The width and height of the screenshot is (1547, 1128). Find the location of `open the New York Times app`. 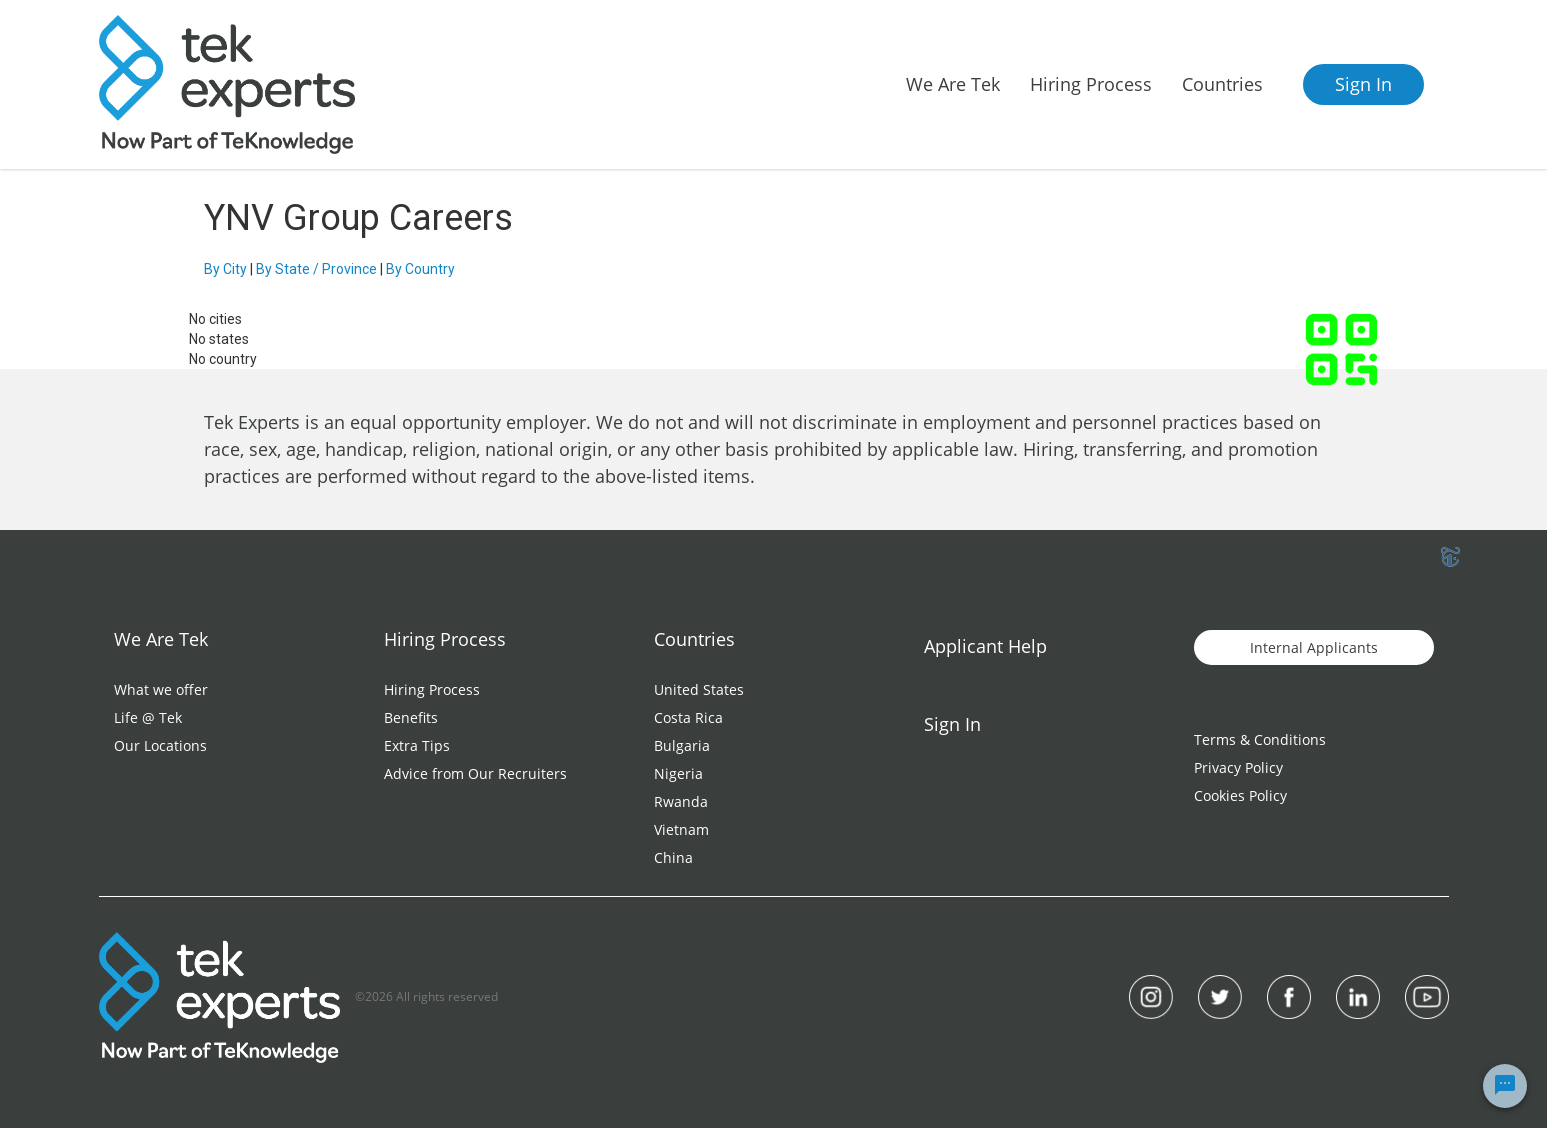

open the New York Times app is located at coordinates (1450, 556).